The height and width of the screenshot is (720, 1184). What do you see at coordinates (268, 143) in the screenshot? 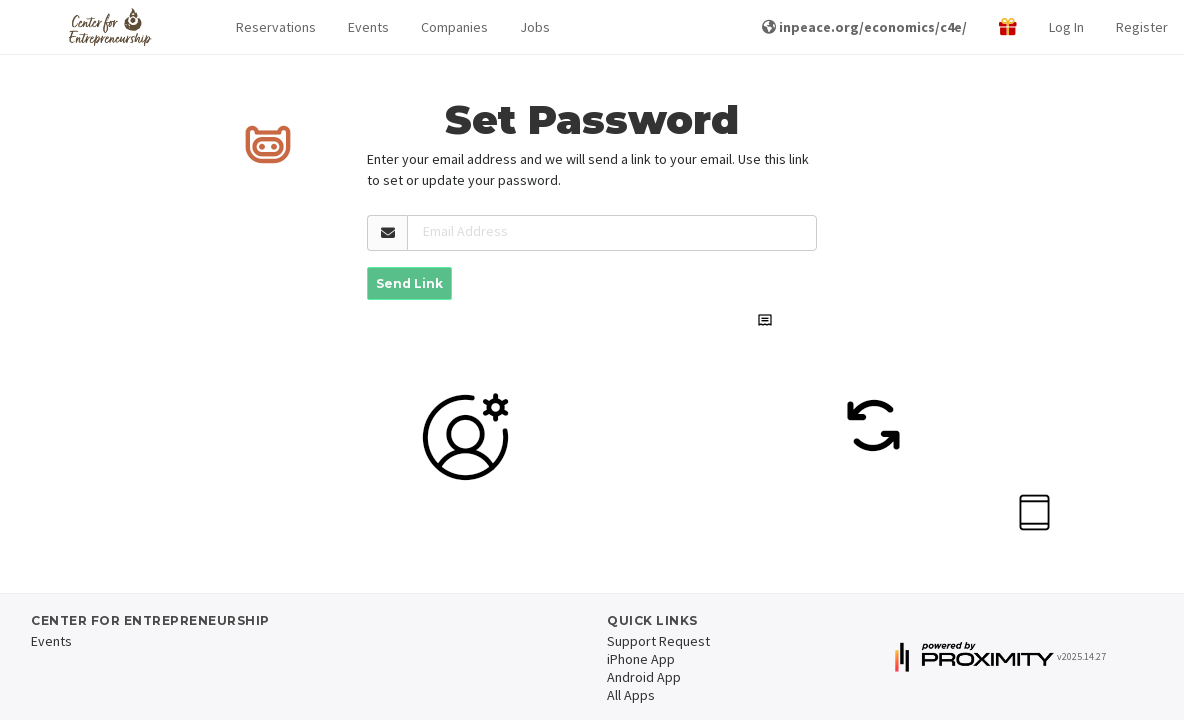
I see `finn the human character icon from adventure time` at bounding box center [268, 143].